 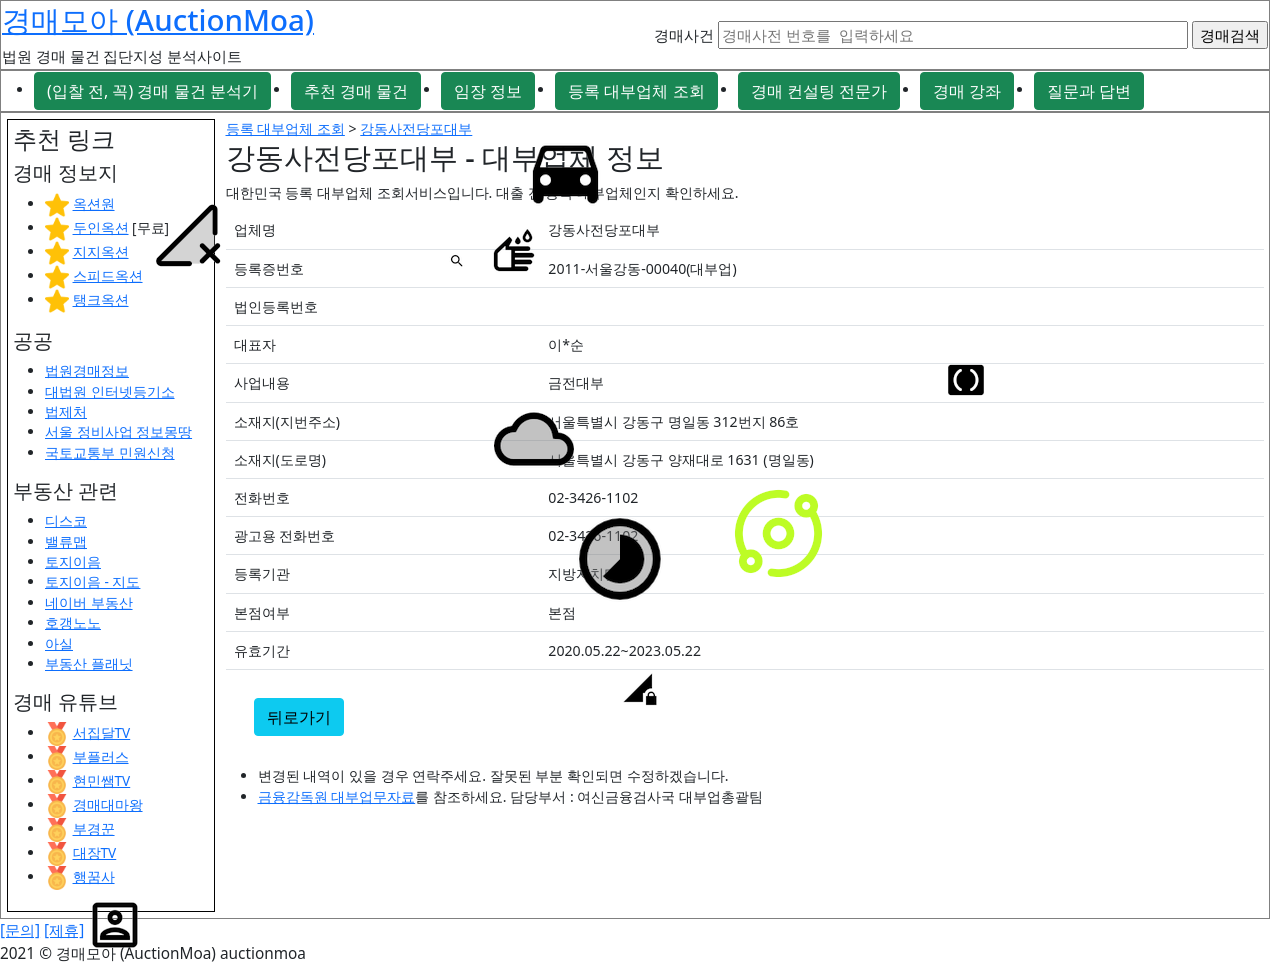 What do you see at coordinates (565, 174) in the screenshot?
I see `estimated time of arrival for your ride` at bounding box center [565, 174].